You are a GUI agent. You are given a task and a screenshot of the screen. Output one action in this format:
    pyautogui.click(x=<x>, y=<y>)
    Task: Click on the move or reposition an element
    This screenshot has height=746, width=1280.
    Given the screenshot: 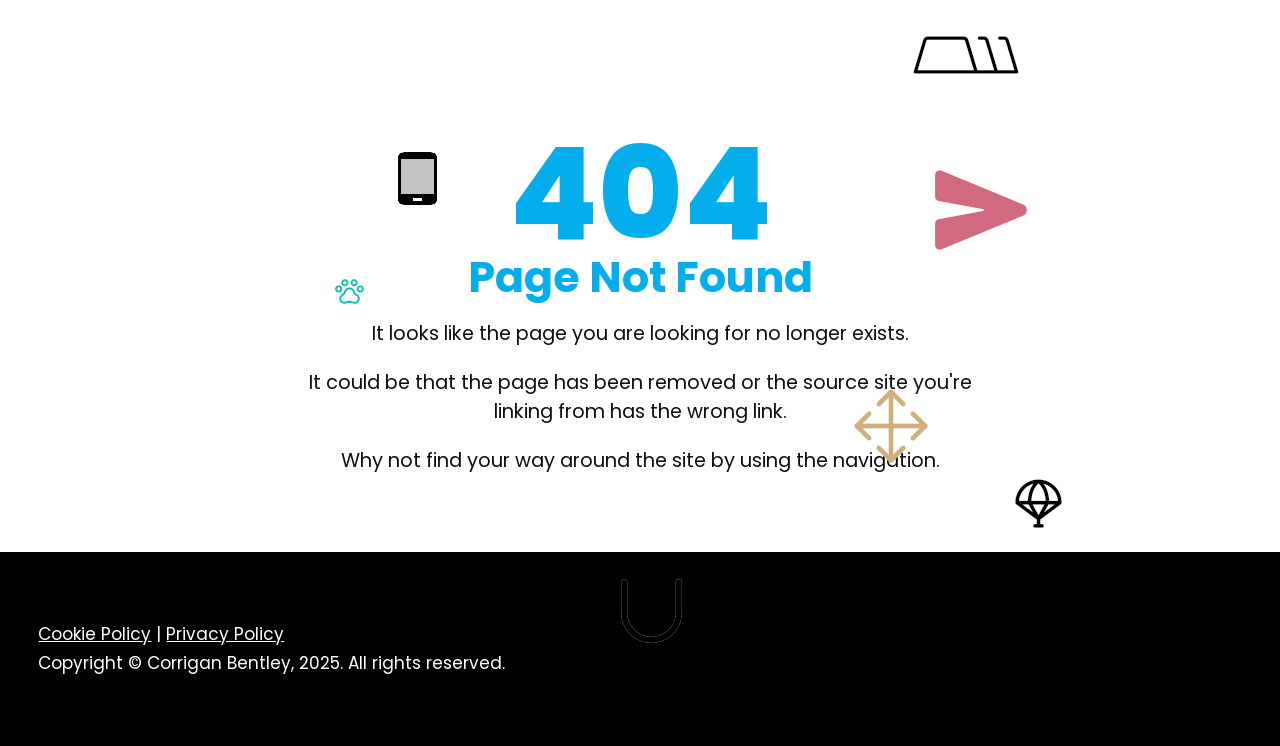 What is the action you would take?
    pyautogui.click(x=891, y=426)
    